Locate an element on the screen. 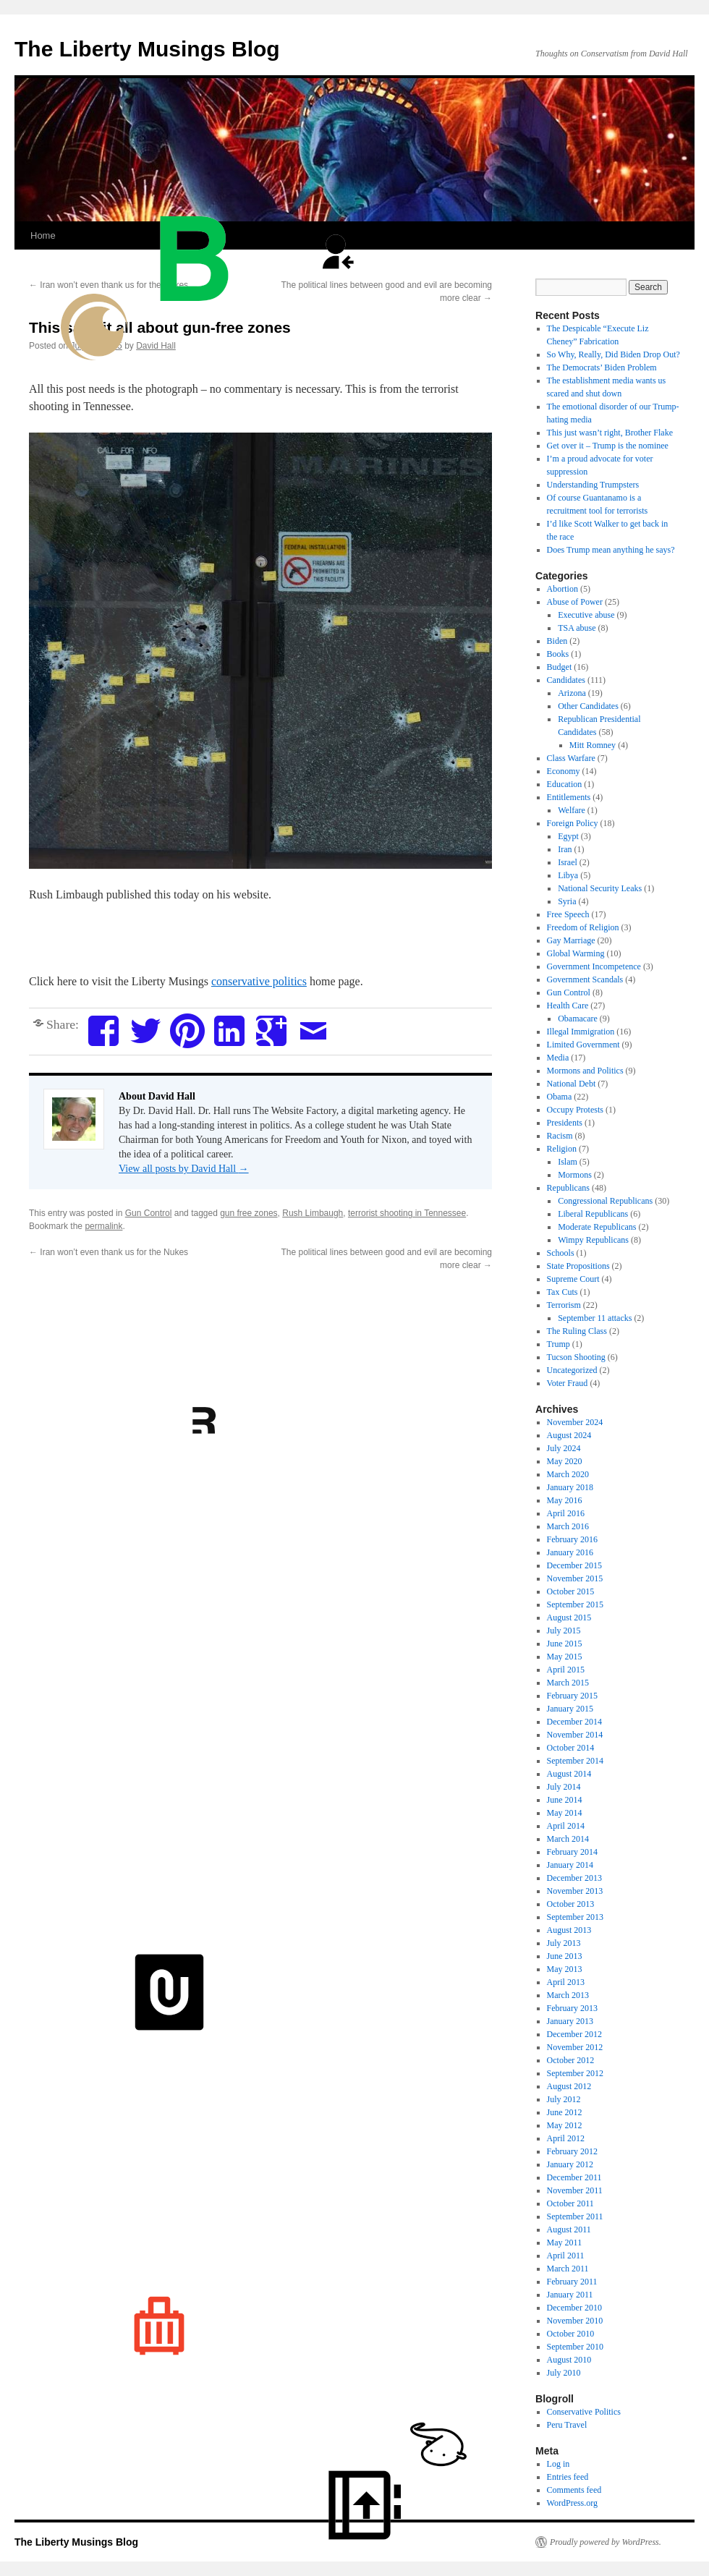 This screenshot has width=709, height=2576. open the Crunchyroll app is located at coordinates (94, 327).